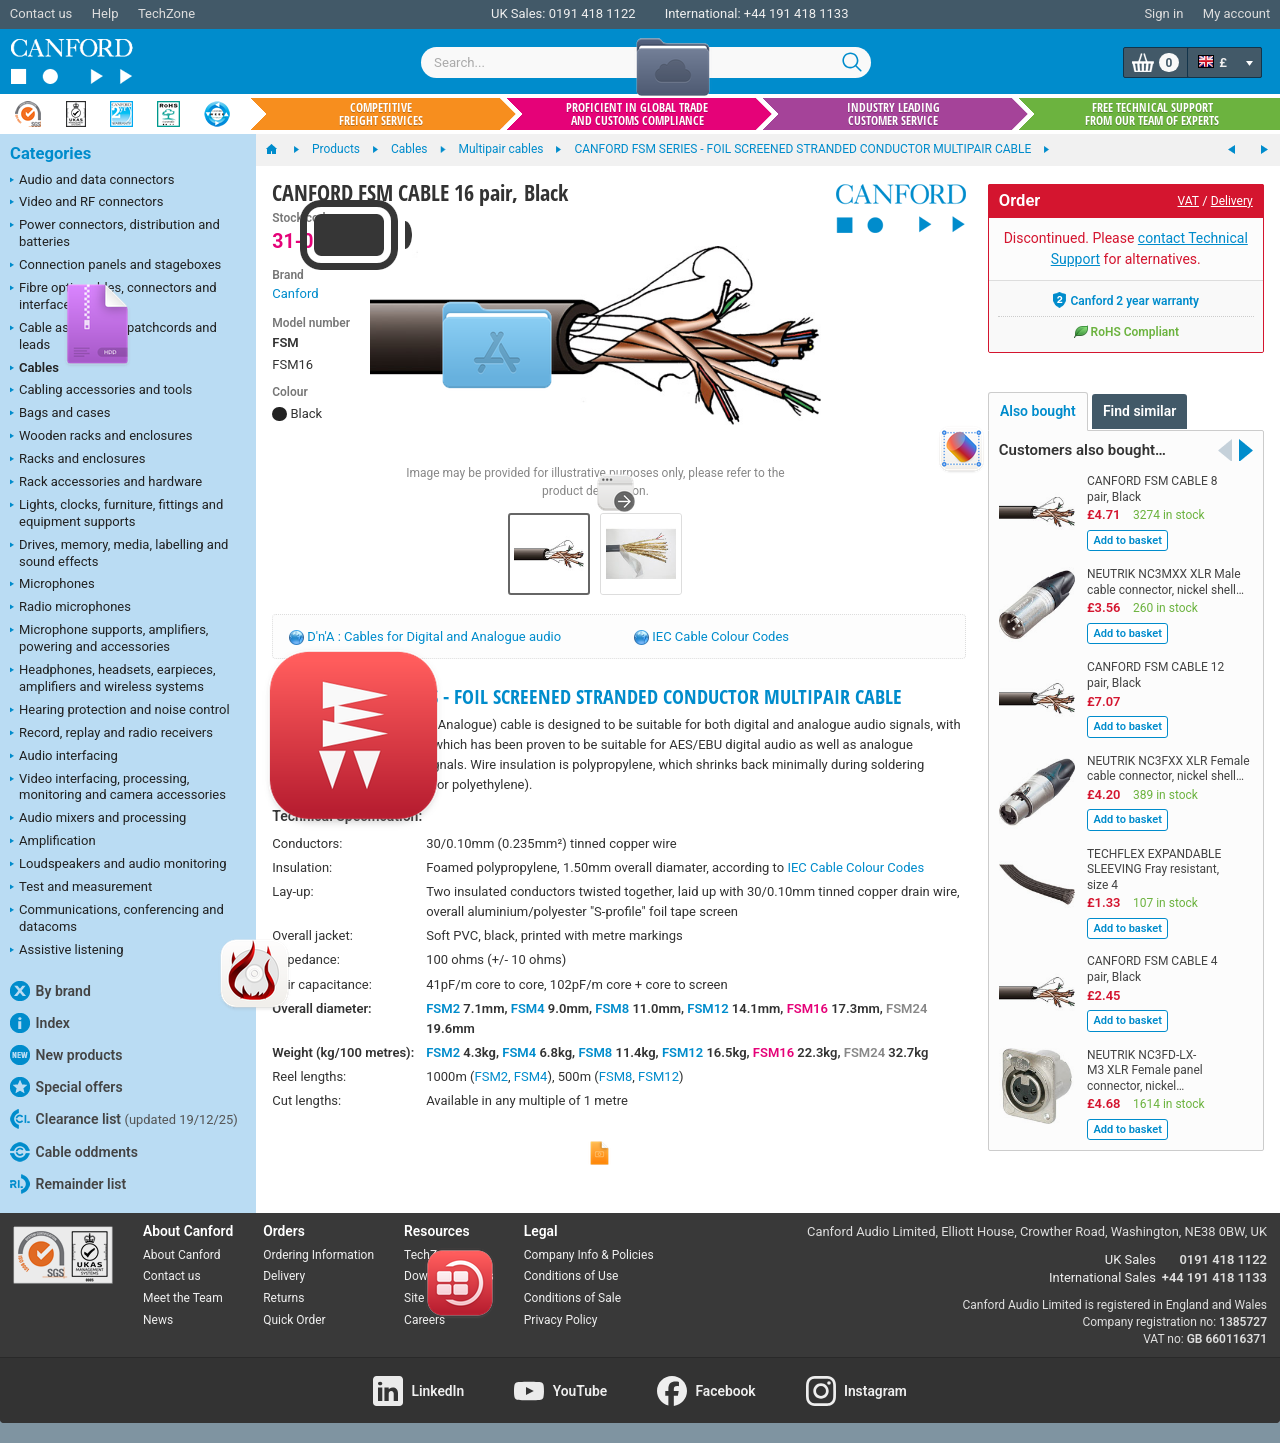 The height and width of the screenshot is (1443, 1280). I want to click on run or execute the current application, so click(615, 492).